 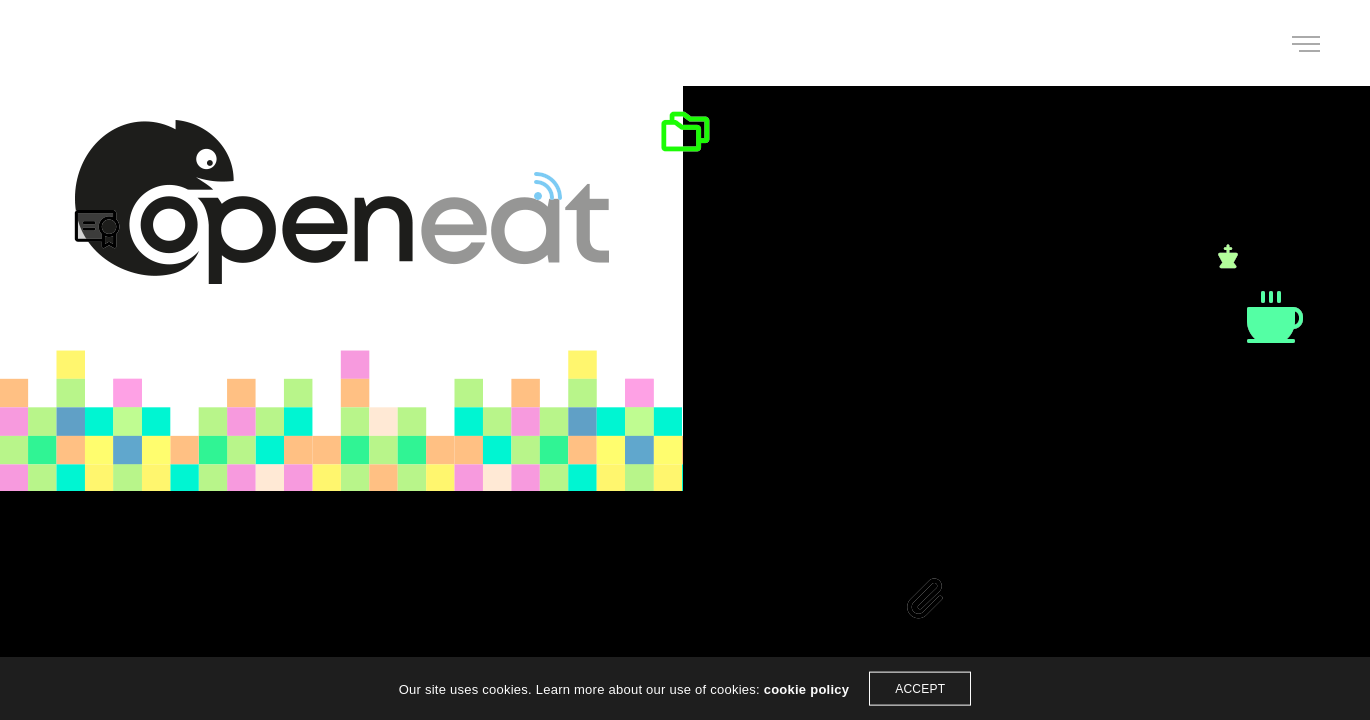 I want to click on view certification or credentials, so click(x=95, y=227).